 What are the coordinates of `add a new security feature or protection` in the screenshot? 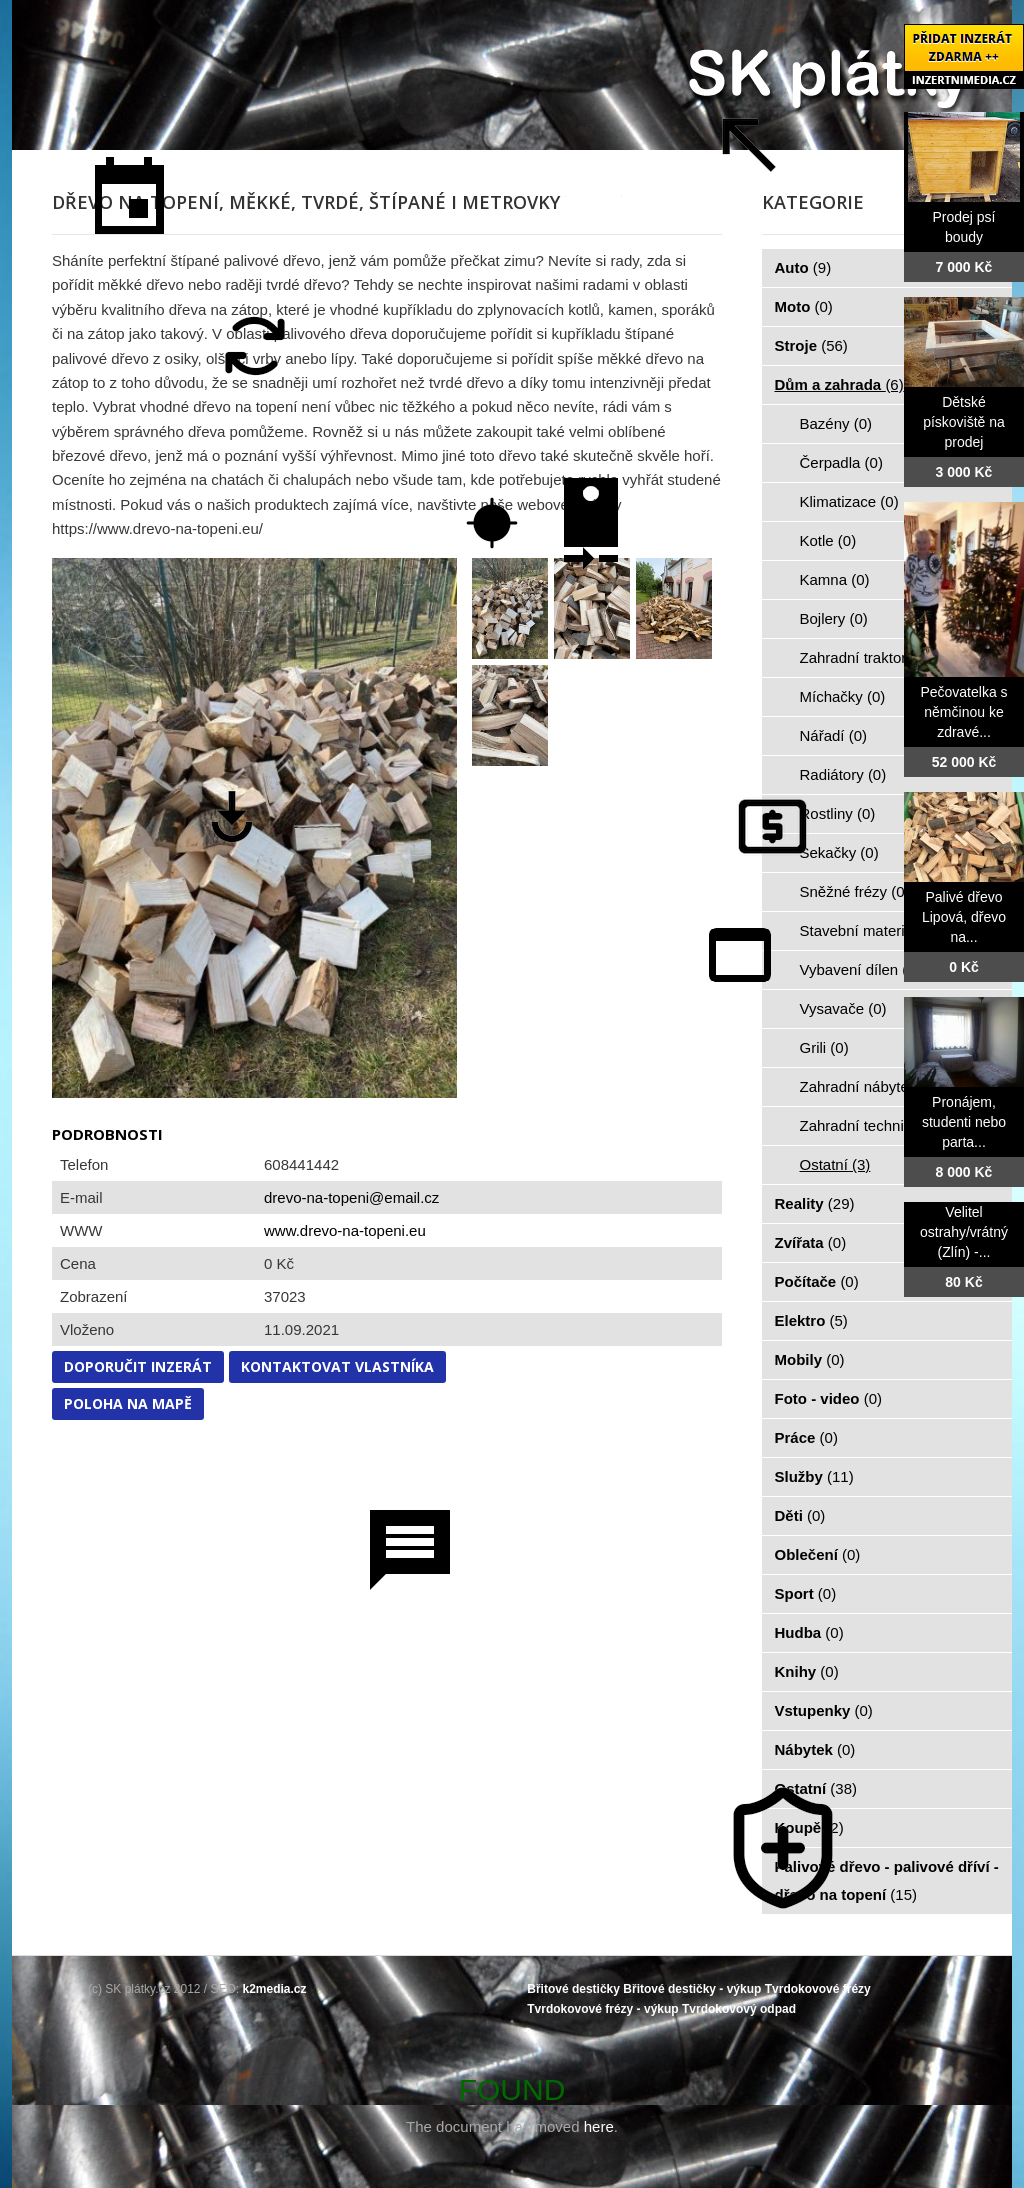 It's located at (783, 1848).